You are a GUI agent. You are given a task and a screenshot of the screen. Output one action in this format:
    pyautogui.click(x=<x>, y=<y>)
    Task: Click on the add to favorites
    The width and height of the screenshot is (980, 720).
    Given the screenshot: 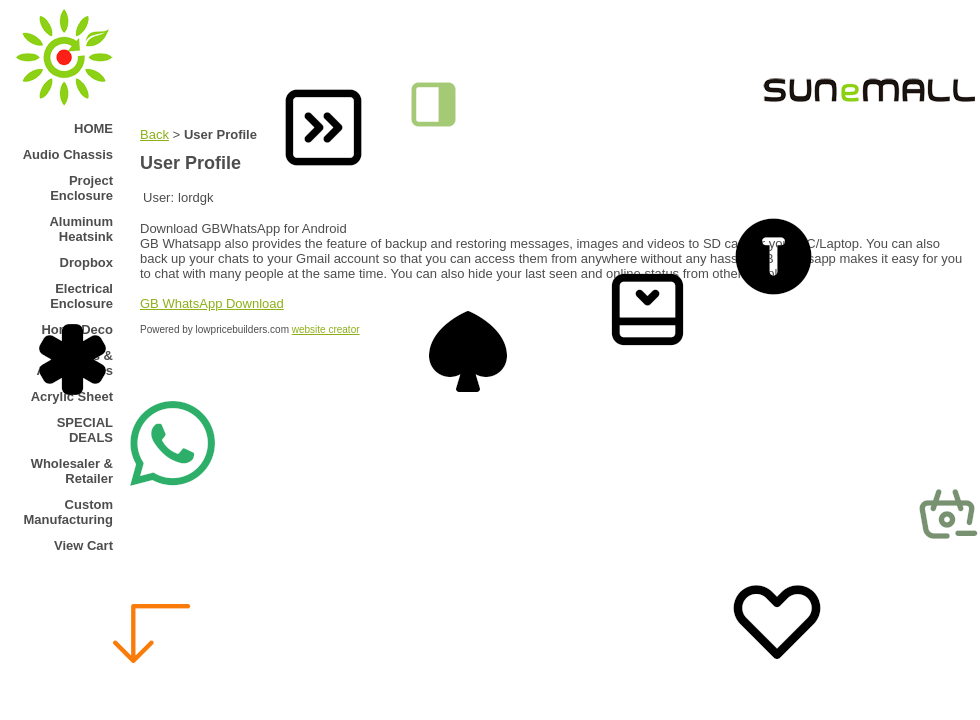 What is the action you would take?
    pyautogui.click(x=777, y=620)
    